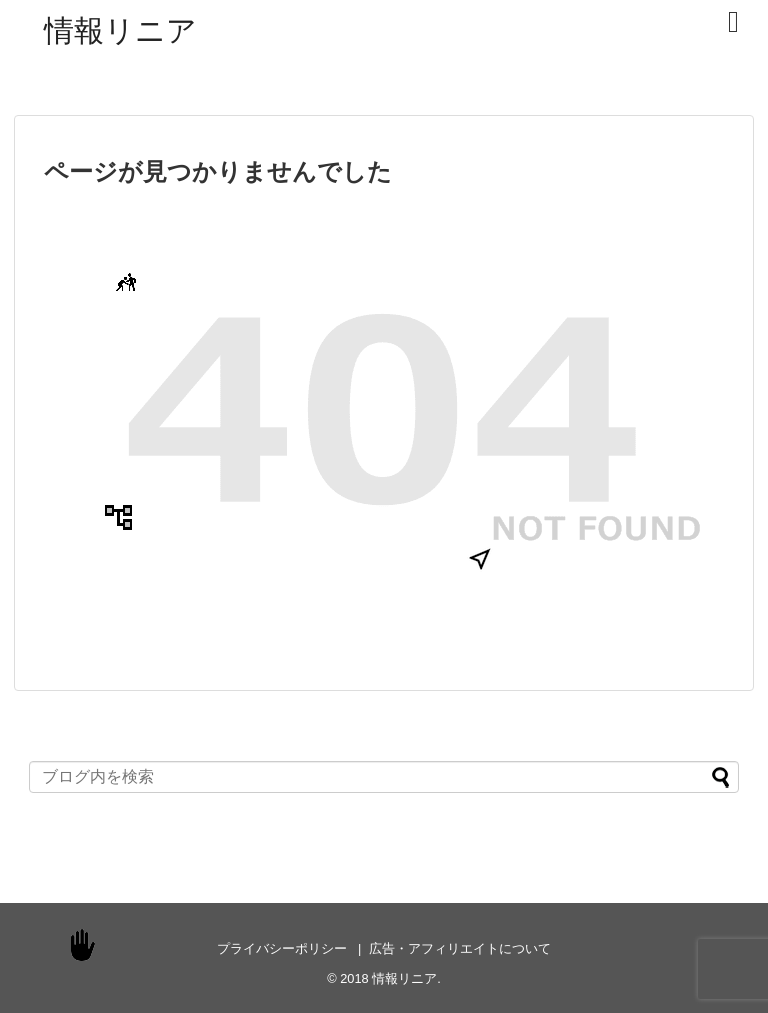 The height and width of the screenshot is (1013, 768). What do you see at coordinates (118, 517) in the screenshot?
I see `view organizational hierarchy or structure` at bounding box center [118, 517].